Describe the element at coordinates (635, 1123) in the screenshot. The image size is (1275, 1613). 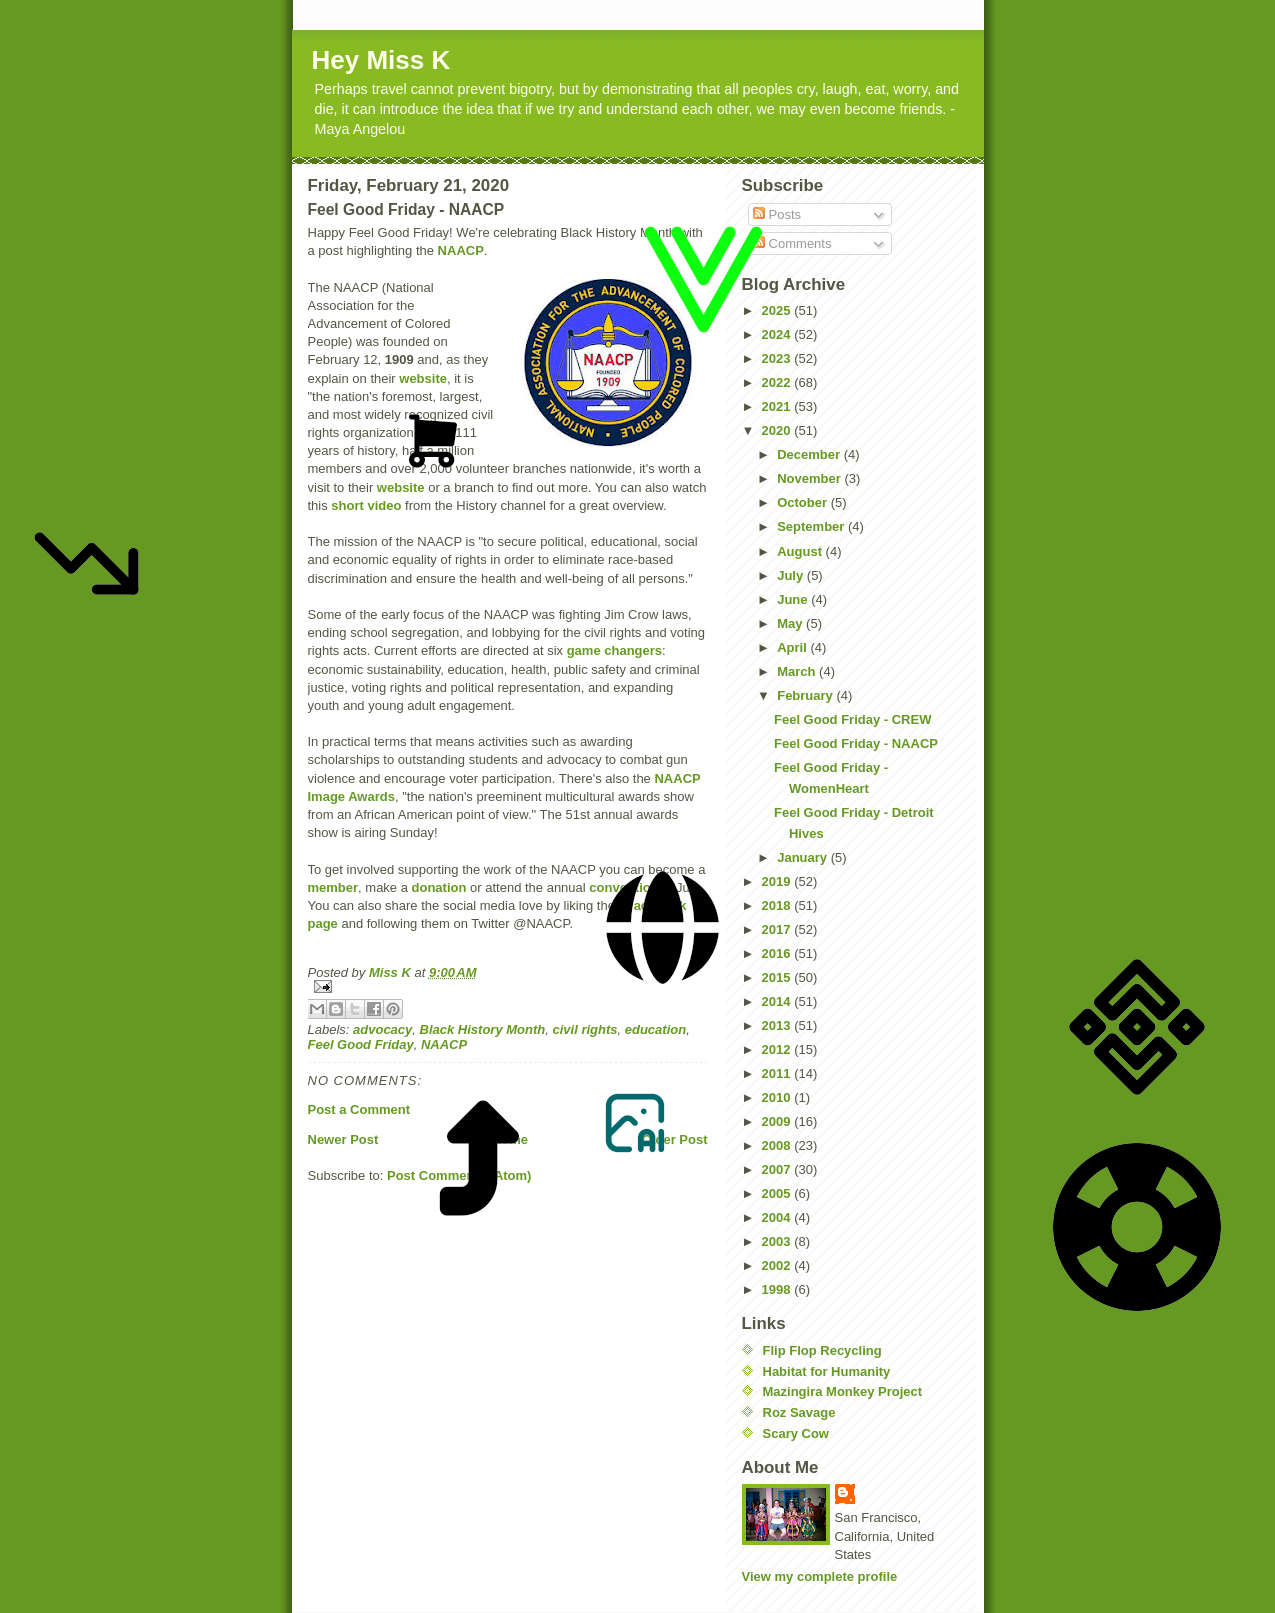
I see `enhance photo with AI tools` at that location.